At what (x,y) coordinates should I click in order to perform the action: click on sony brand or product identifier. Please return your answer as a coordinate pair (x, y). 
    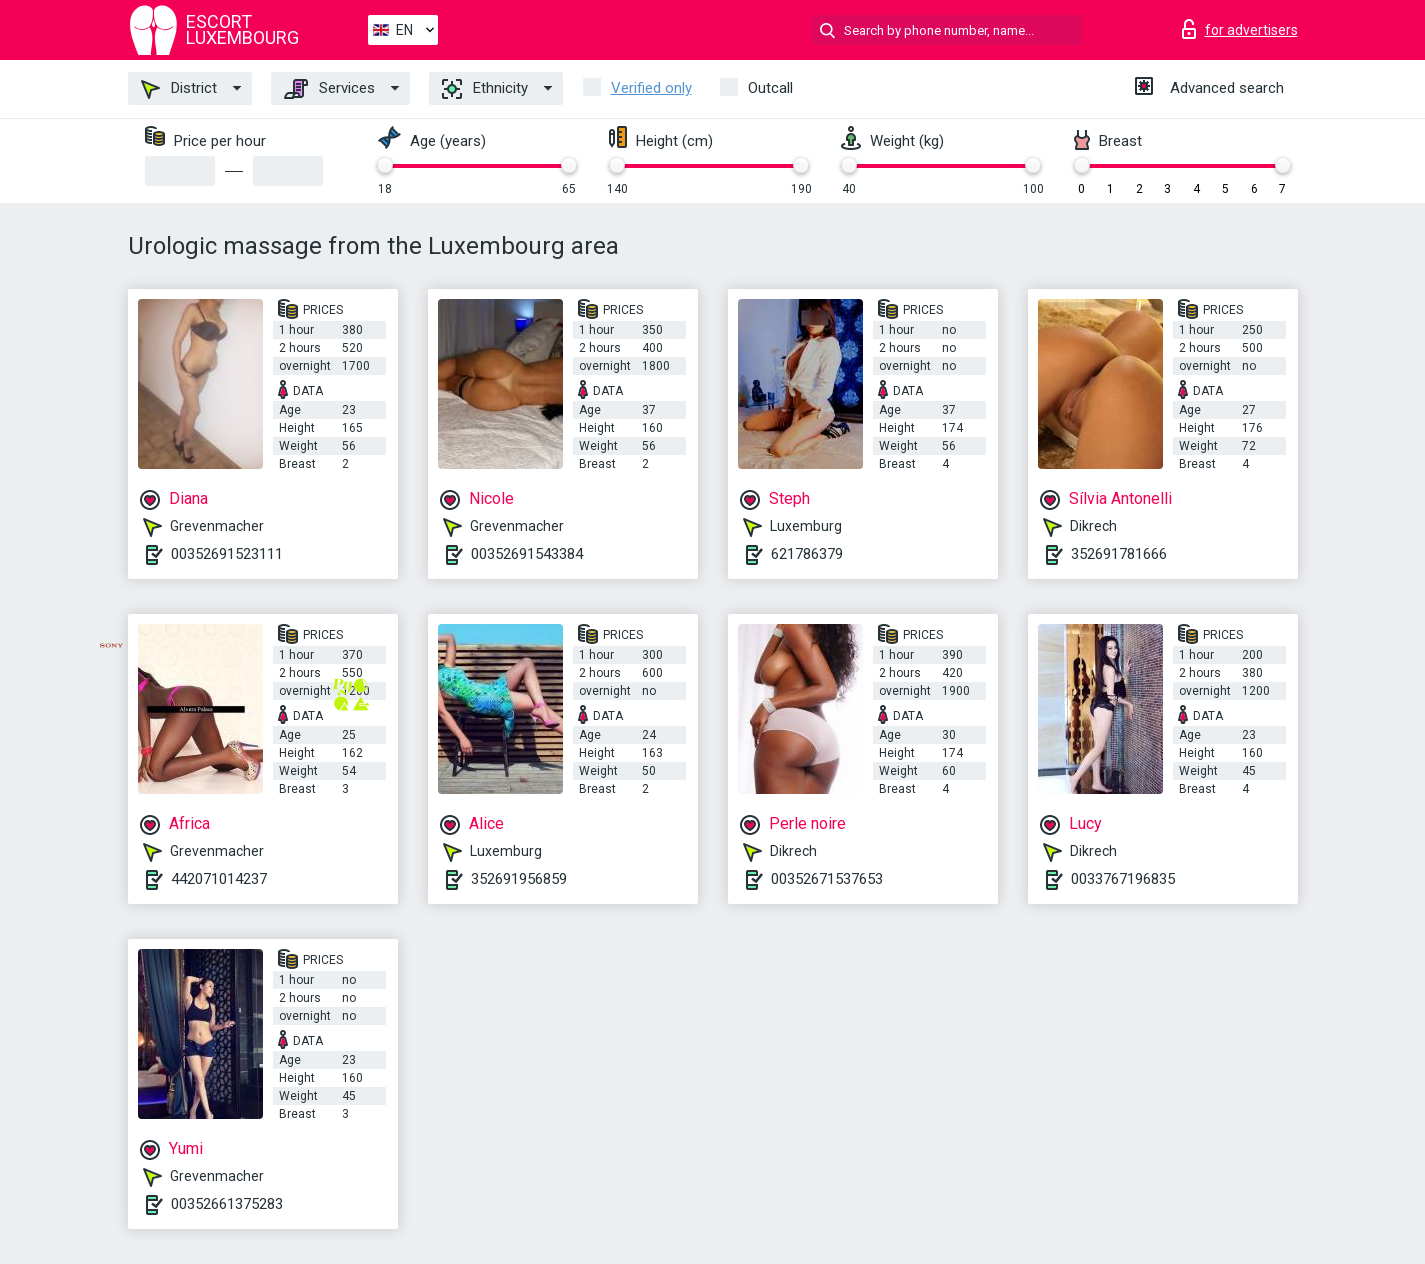
    Looking at the image, I should click on (111, 645).